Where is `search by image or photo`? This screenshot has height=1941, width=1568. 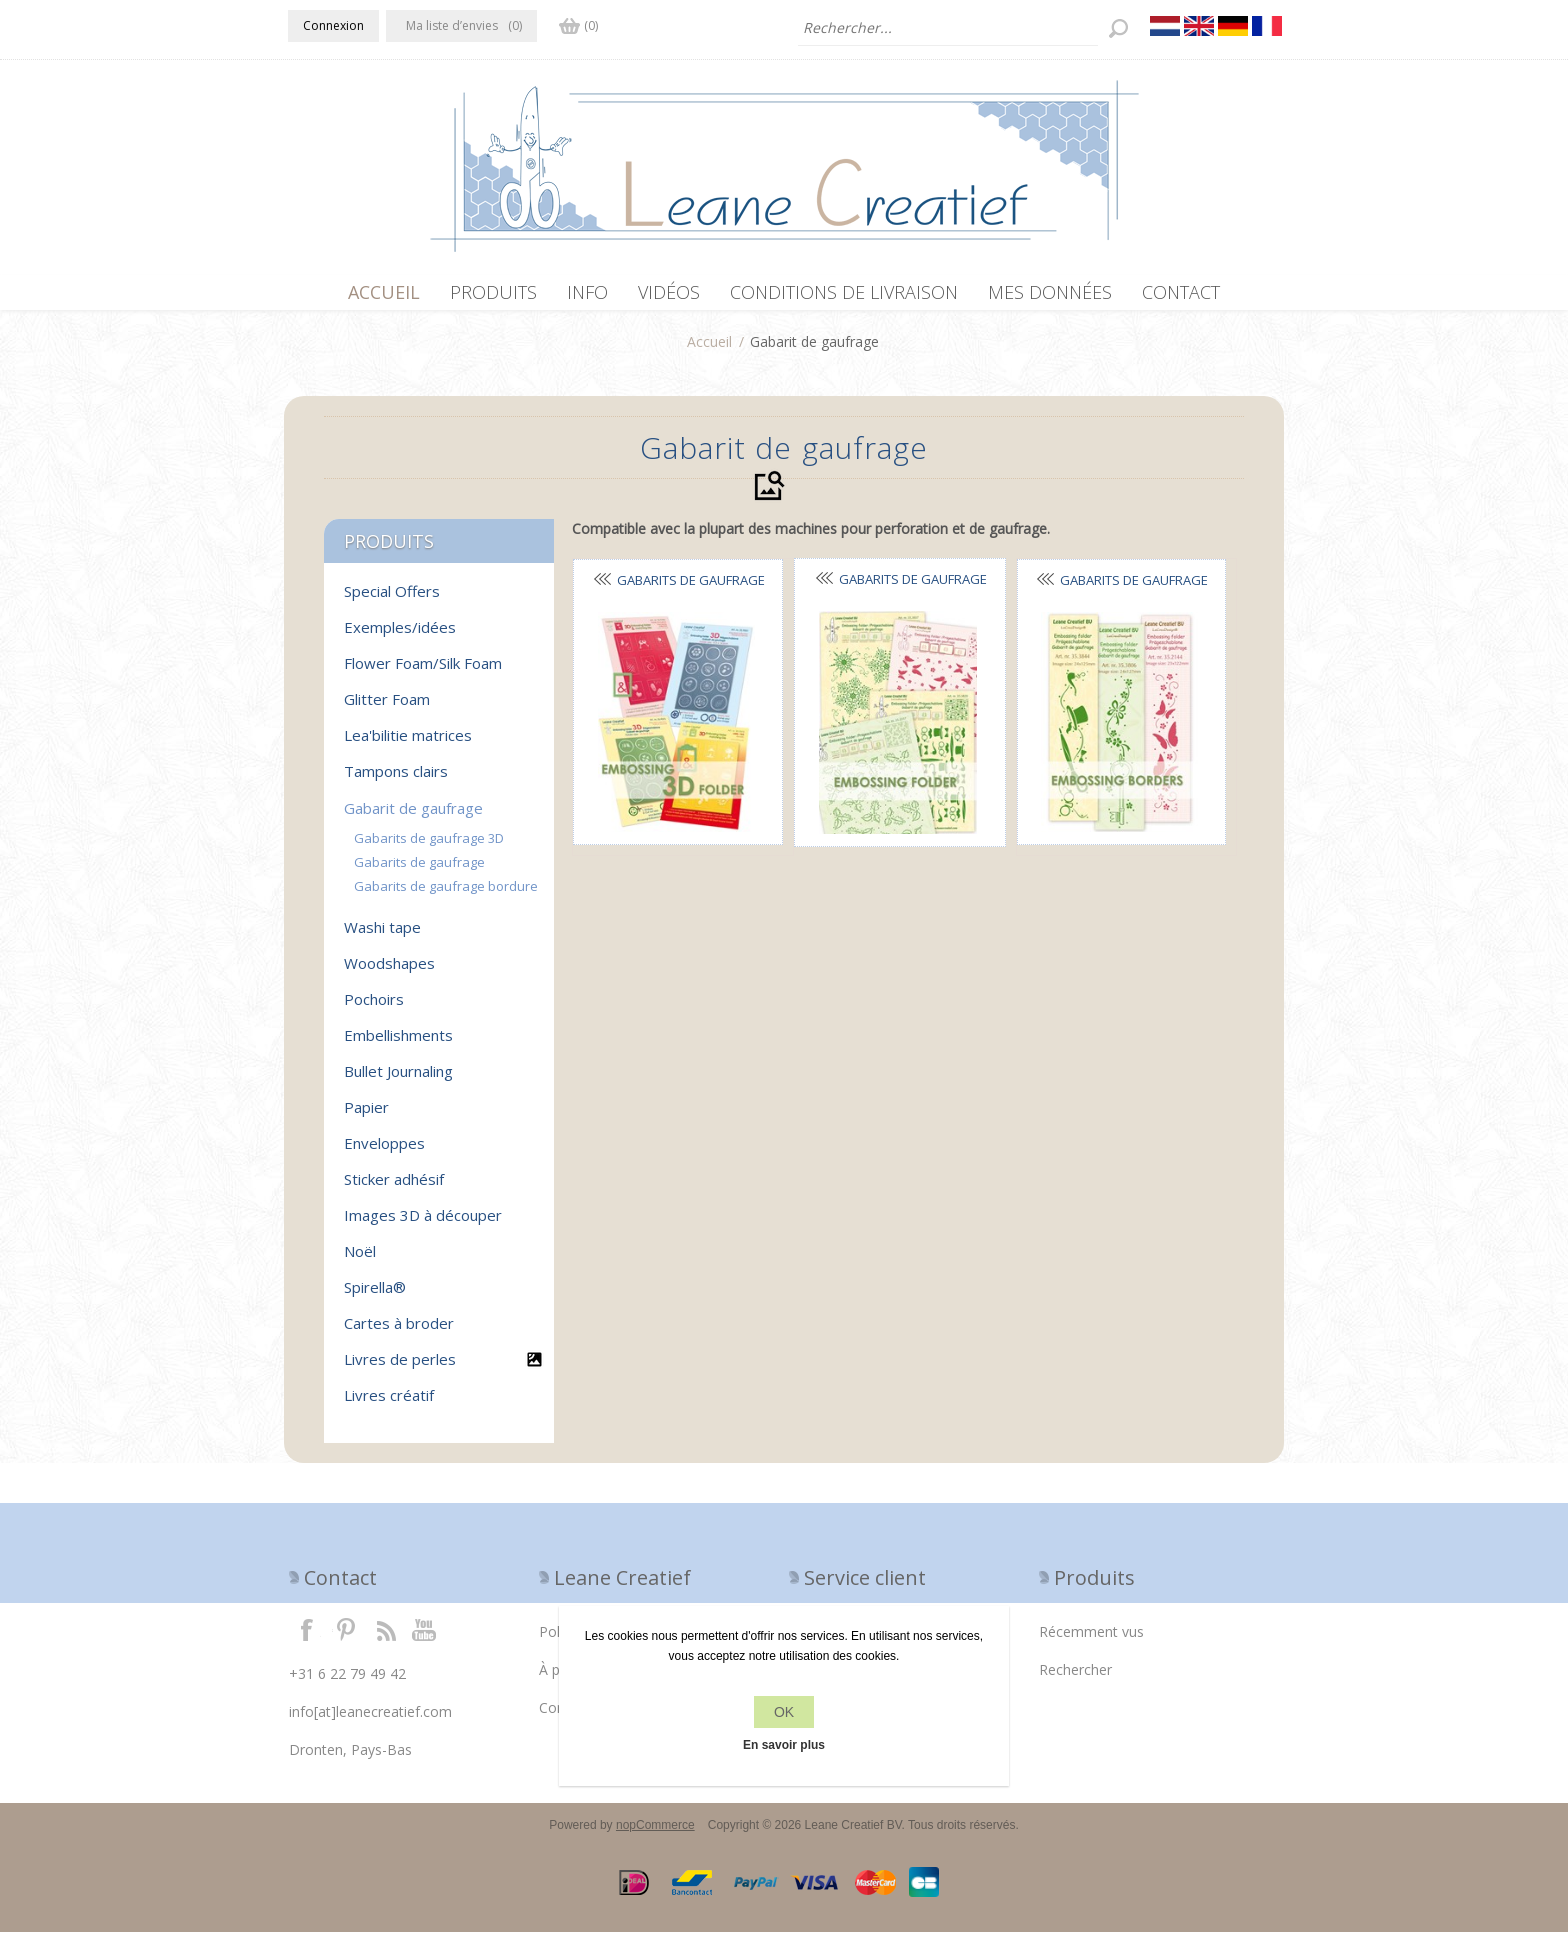
search by image or photo is located at coordinates (769, 485).